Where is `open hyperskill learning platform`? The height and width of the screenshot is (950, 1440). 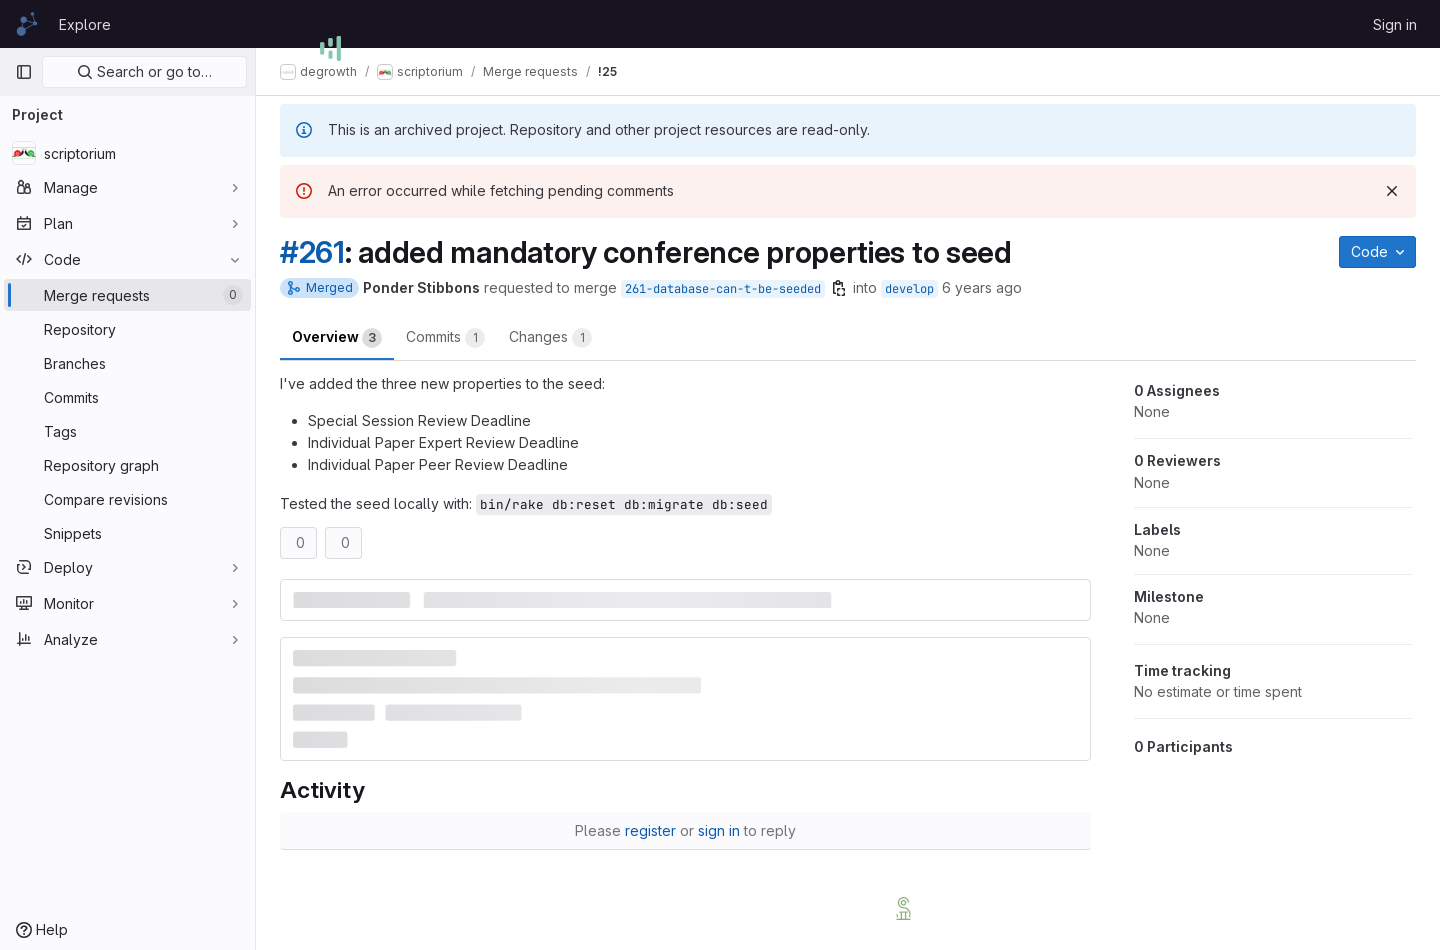
open hyperskill learning platform is located at coordinates (330, 48).